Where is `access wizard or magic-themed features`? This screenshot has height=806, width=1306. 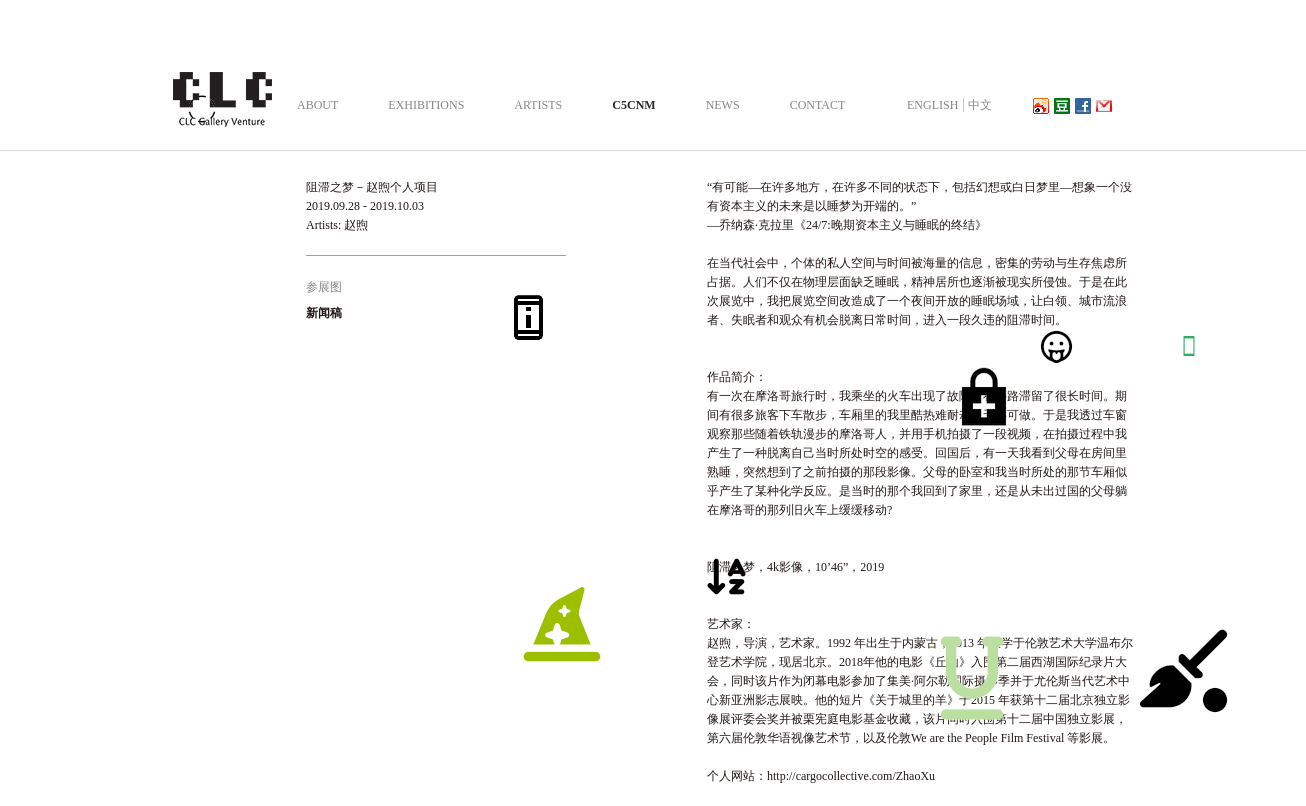
access wizard or magic-themed features is located at coordinates (562, 623).